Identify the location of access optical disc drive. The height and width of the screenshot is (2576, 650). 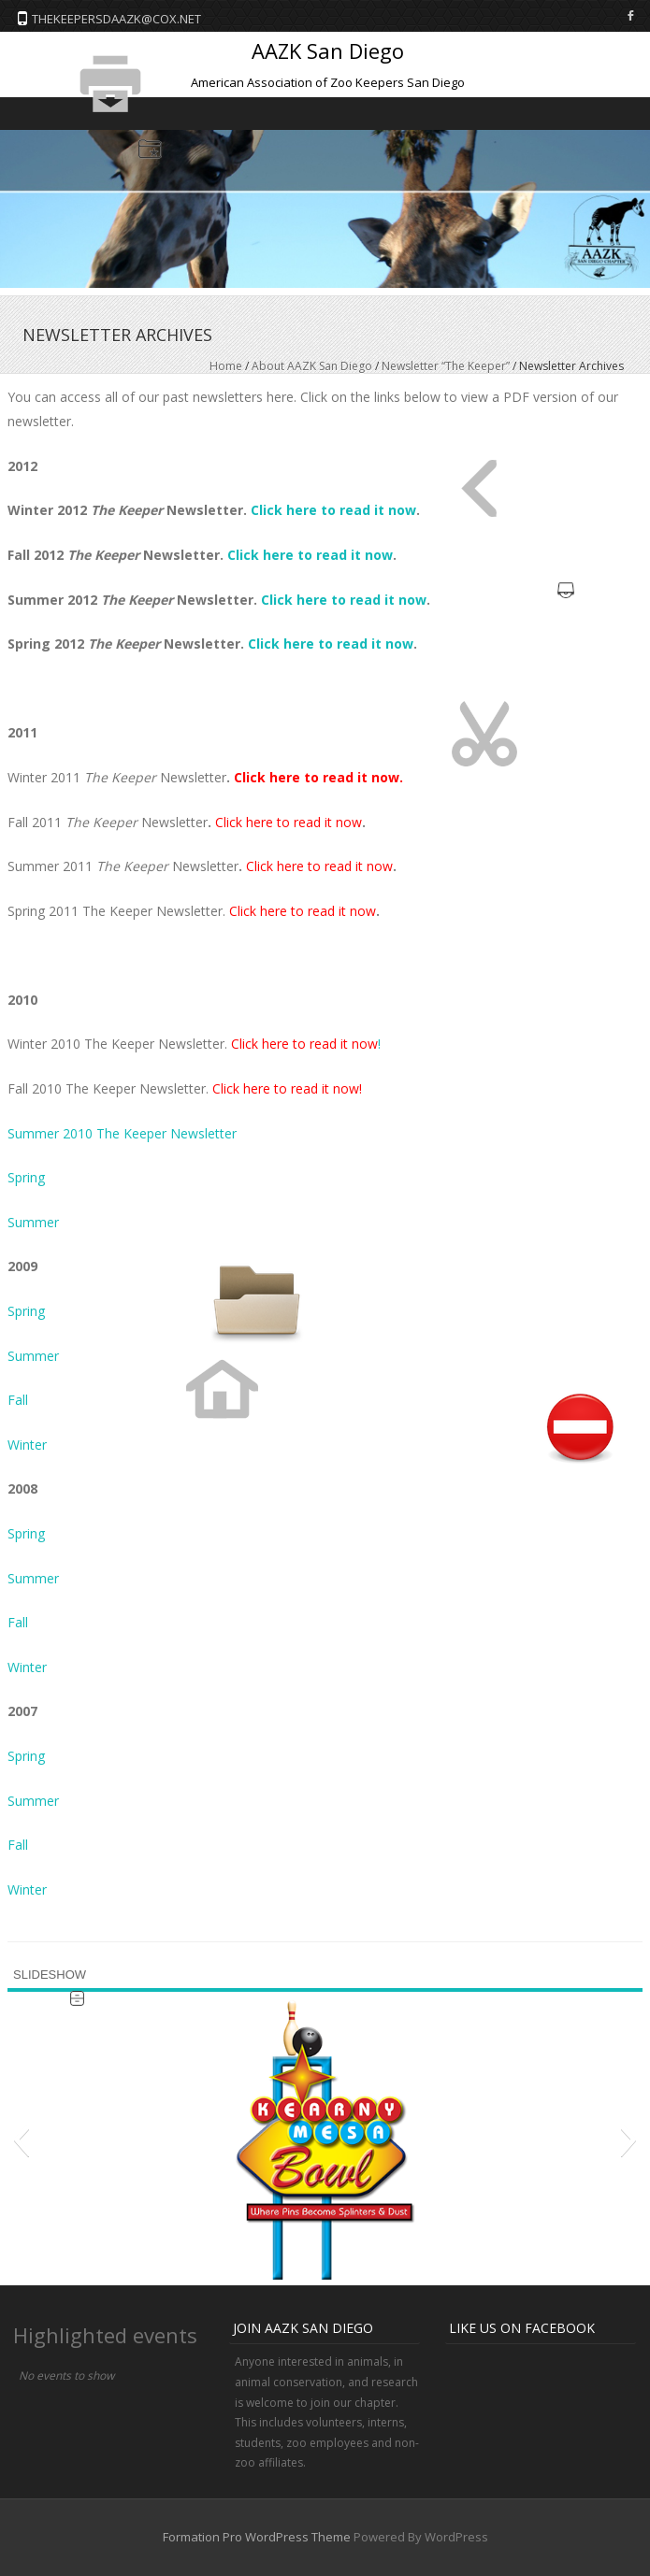
(566, 590).